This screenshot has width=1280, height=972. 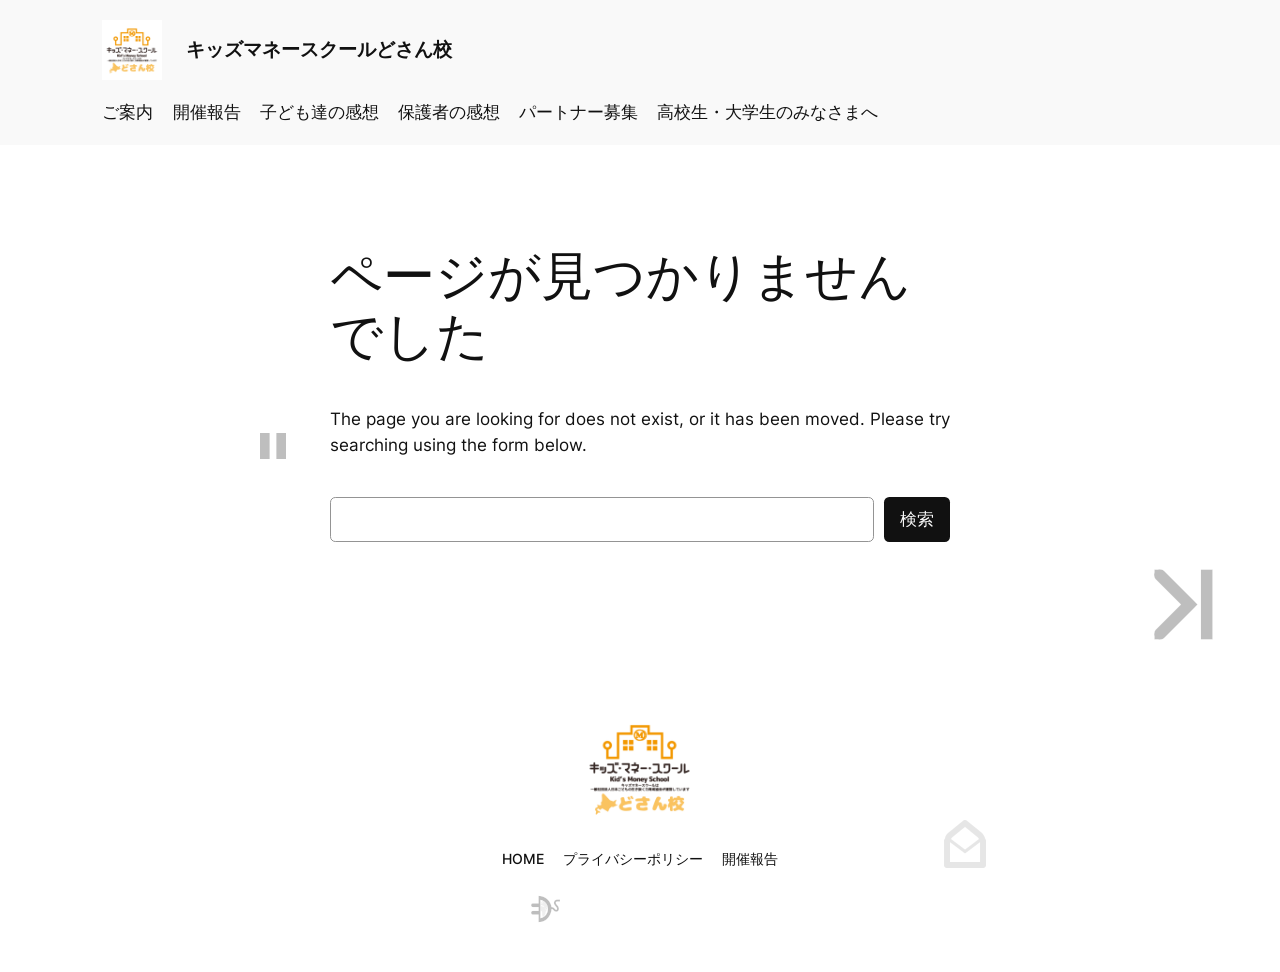 What do you see at coordinates (546, 909) in the screenshot?
I see `access online accounts settings` at bounding box center [546, 909].